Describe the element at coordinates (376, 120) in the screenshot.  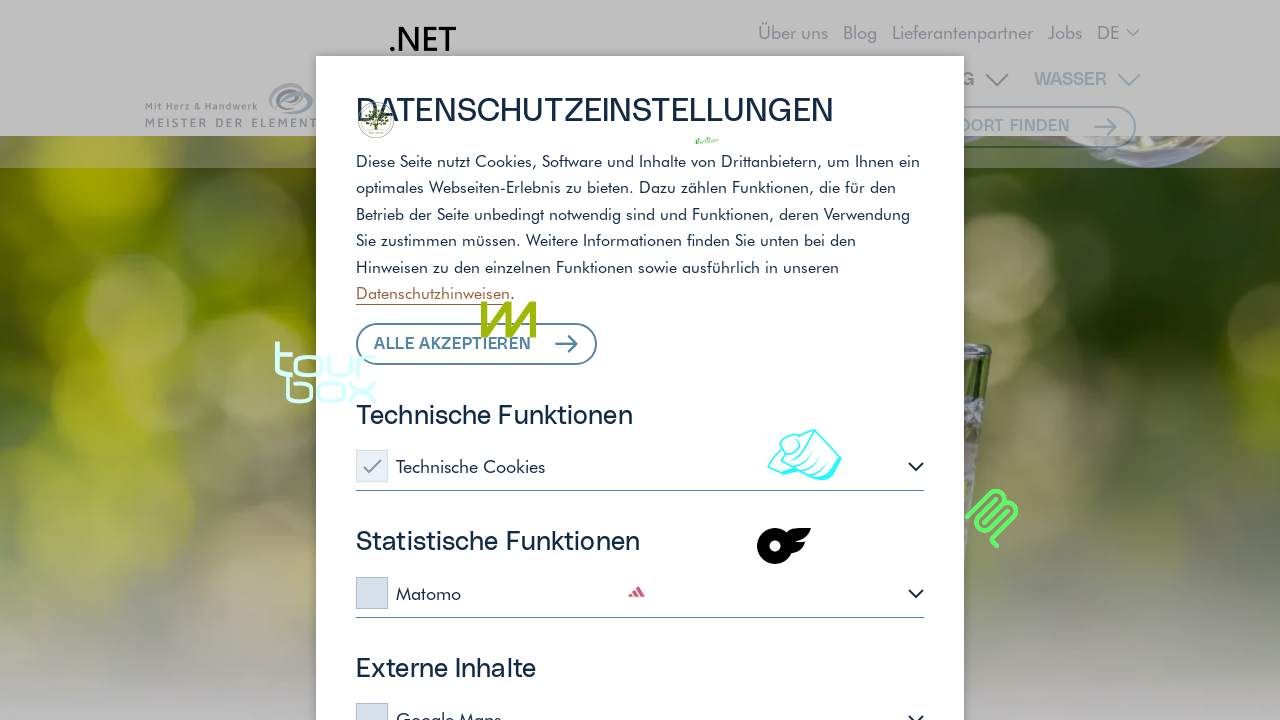
I see `visit the Interaction Design Foundation website` at that location.